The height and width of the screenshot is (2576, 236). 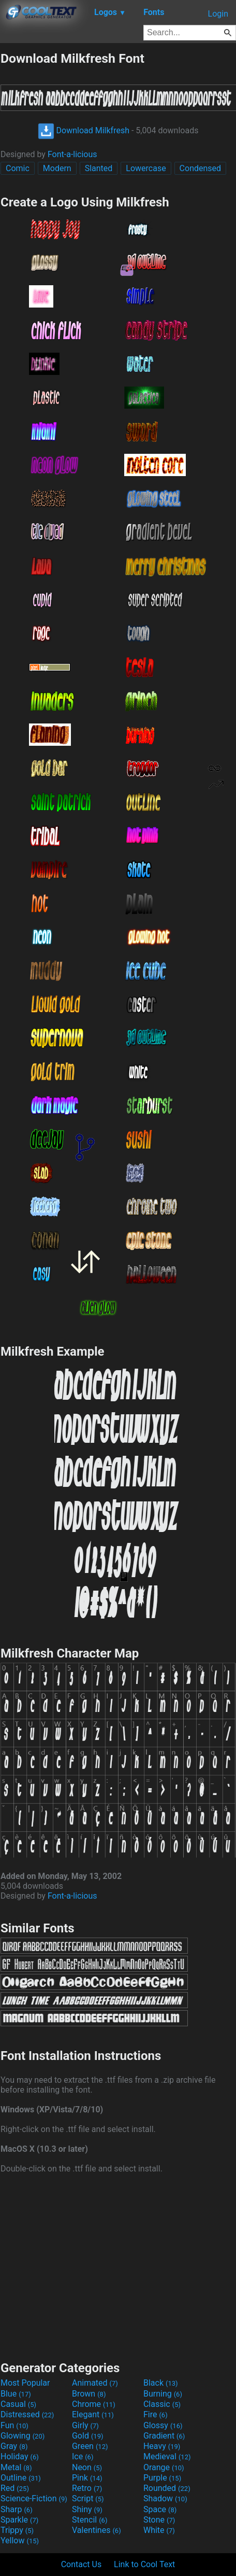 What do you see at coordinates (127, 270) in the screenshot?
I see `view inbox or received files` at bounding box center [127, 270].